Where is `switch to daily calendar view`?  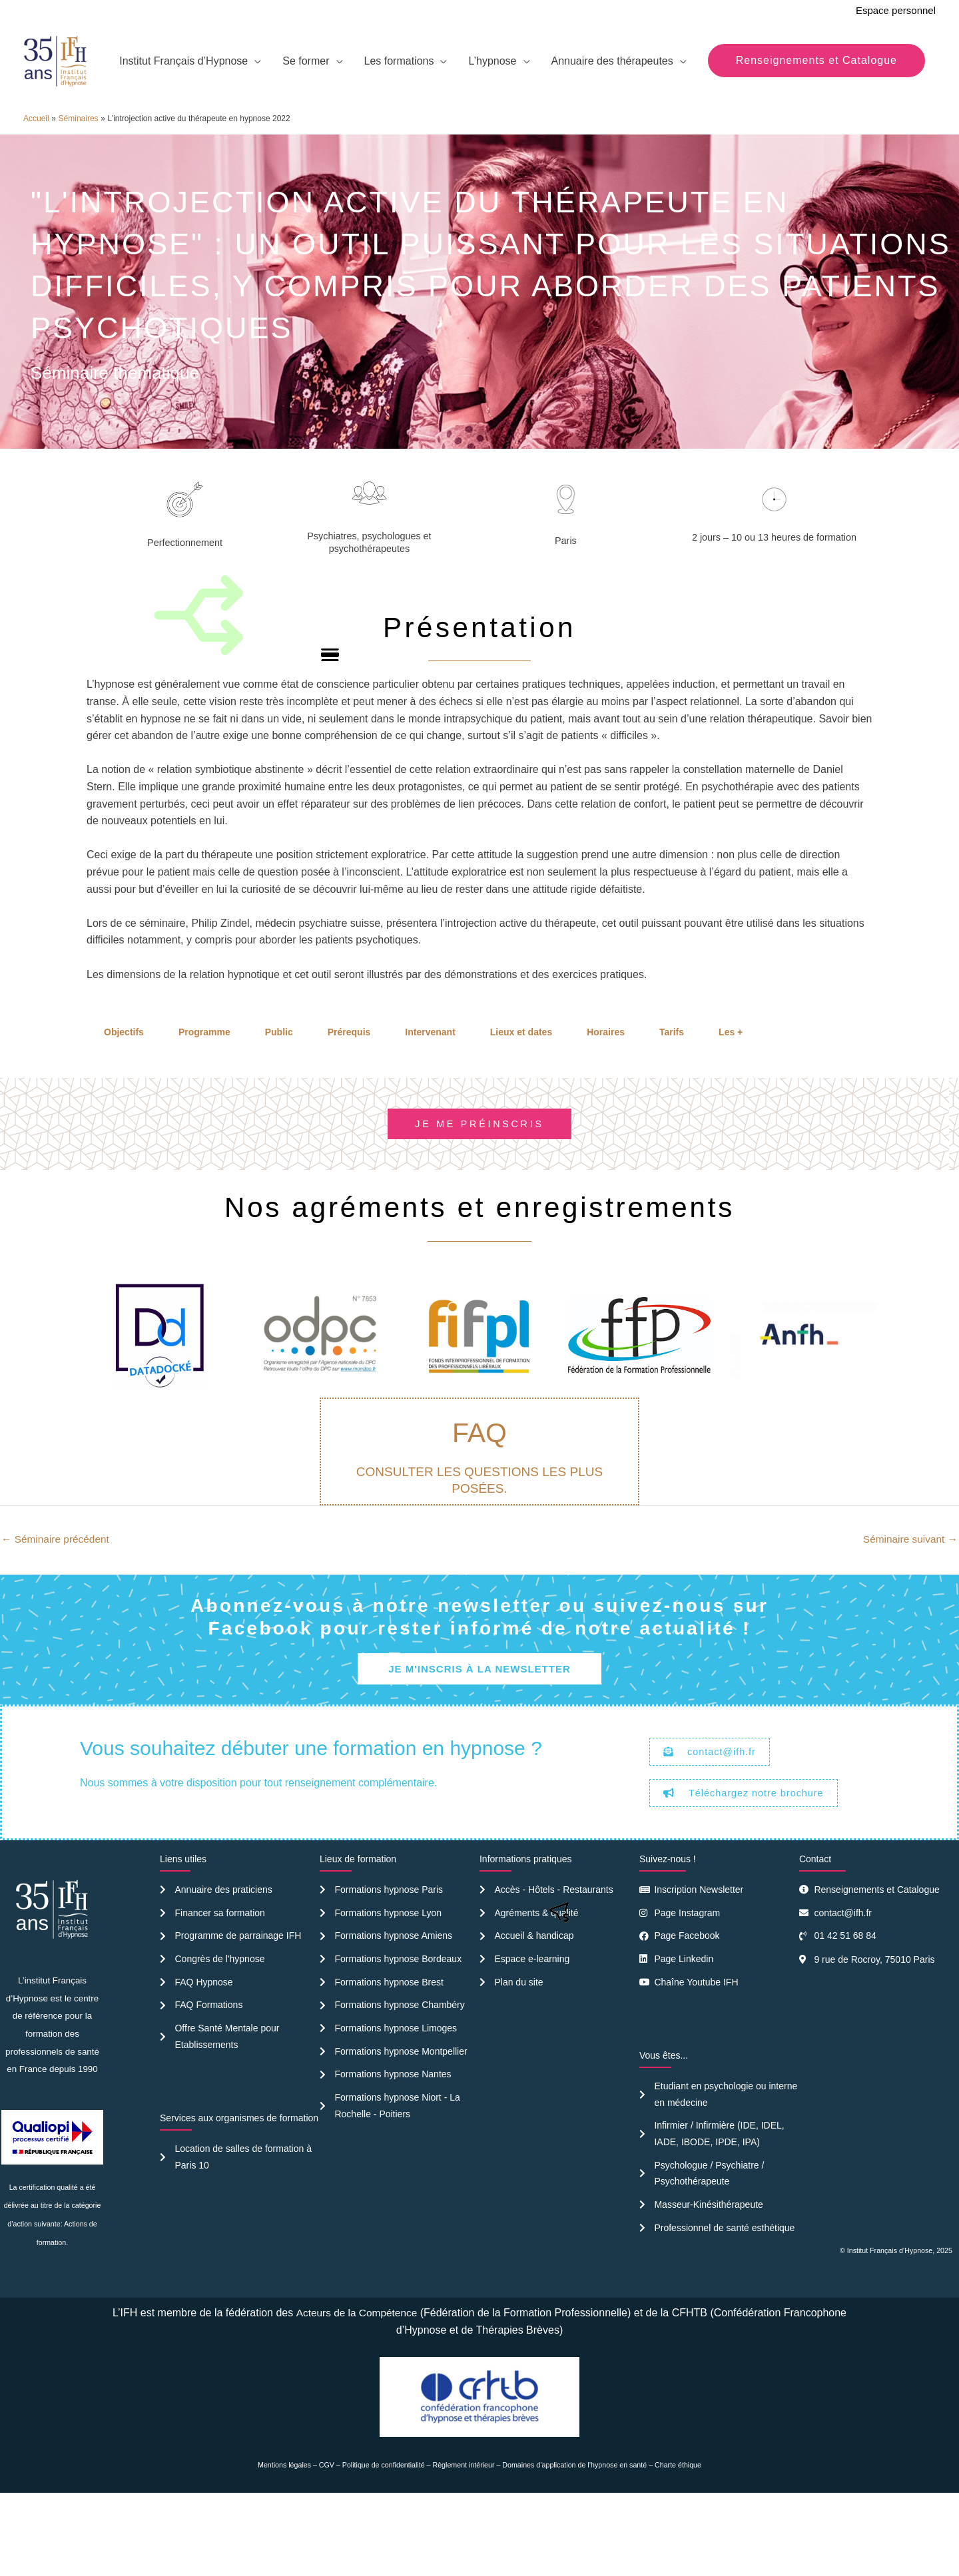 switch to daily calendar view is located at coordinates (330, 654).